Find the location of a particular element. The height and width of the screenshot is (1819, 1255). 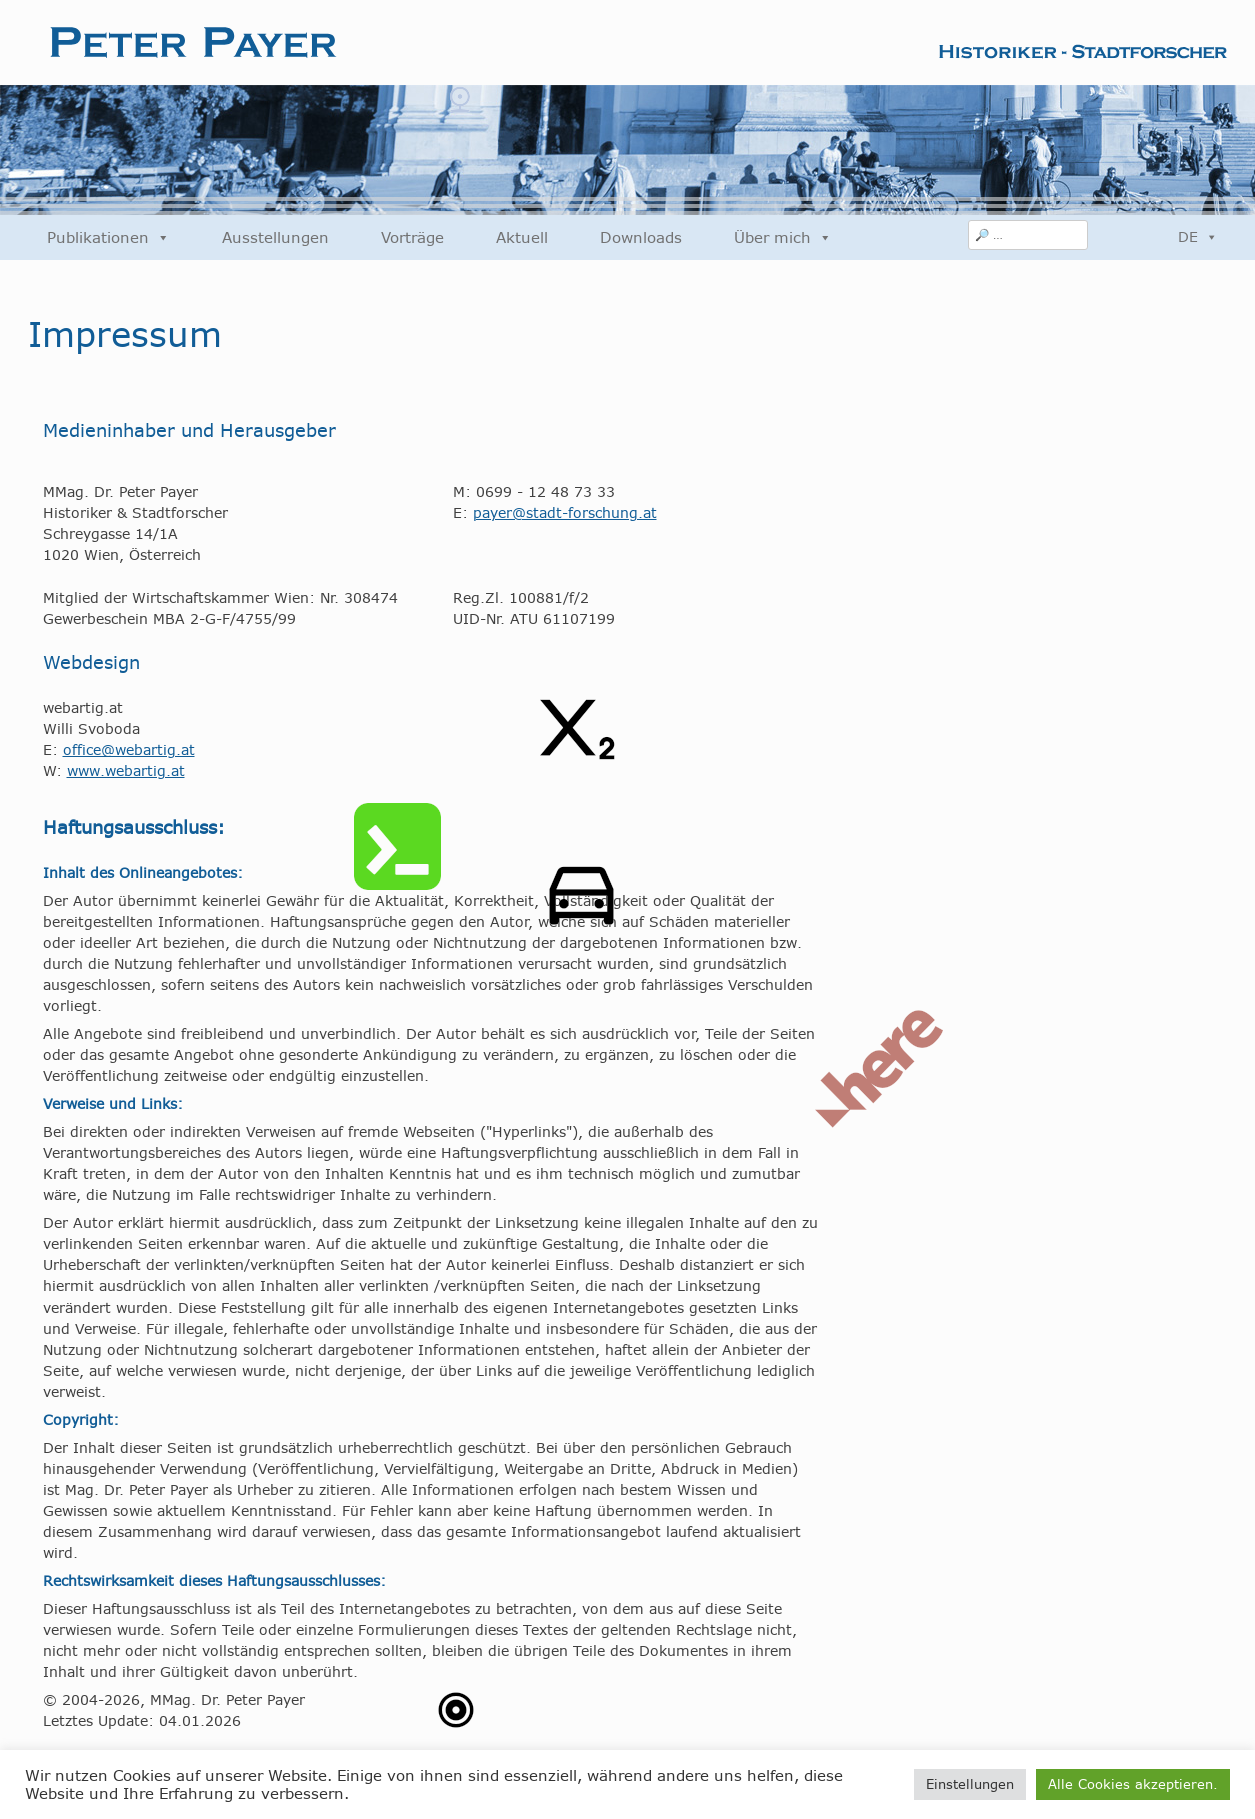

set a search radius around a location is located at coordinates (460, 99).